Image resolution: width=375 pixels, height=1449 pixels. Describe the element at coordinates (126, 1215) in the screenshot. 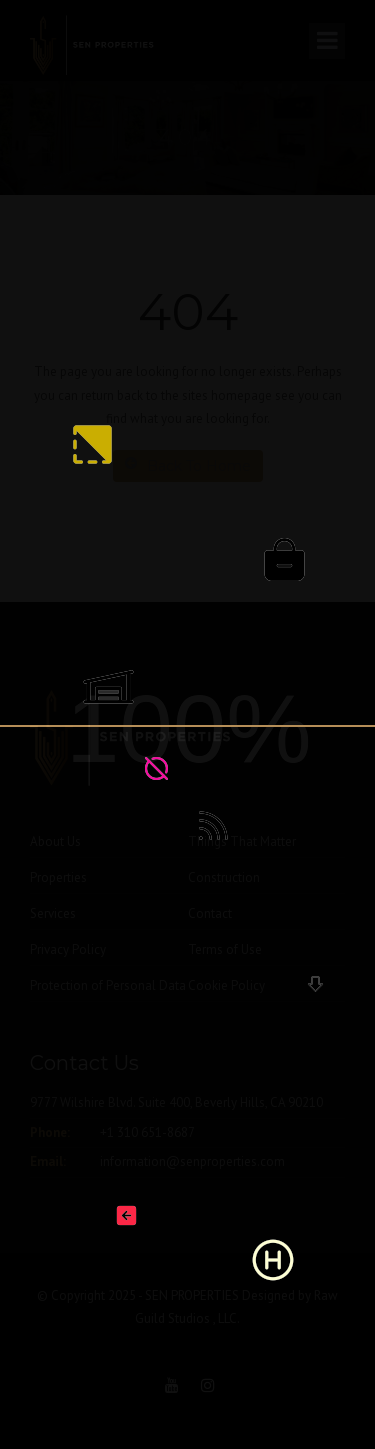

I see `go back to the previous screen` at that location.